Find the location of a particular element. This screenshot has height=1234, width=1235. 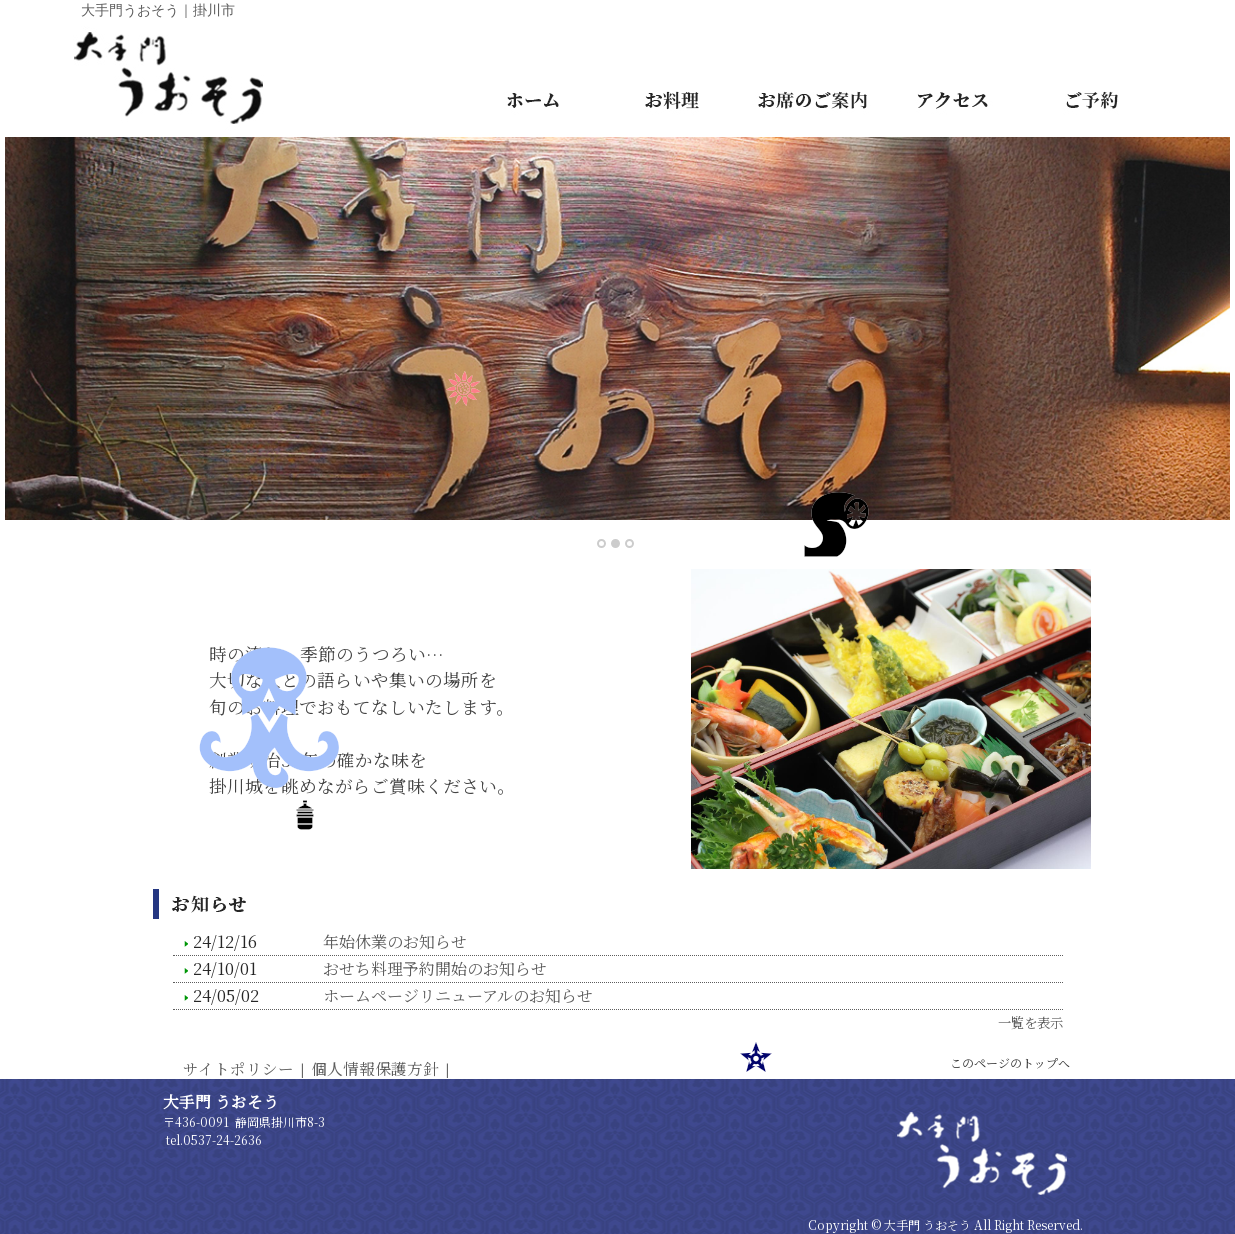

select cthulhu or eldritch horror faction is located at coordinates (269, 718).